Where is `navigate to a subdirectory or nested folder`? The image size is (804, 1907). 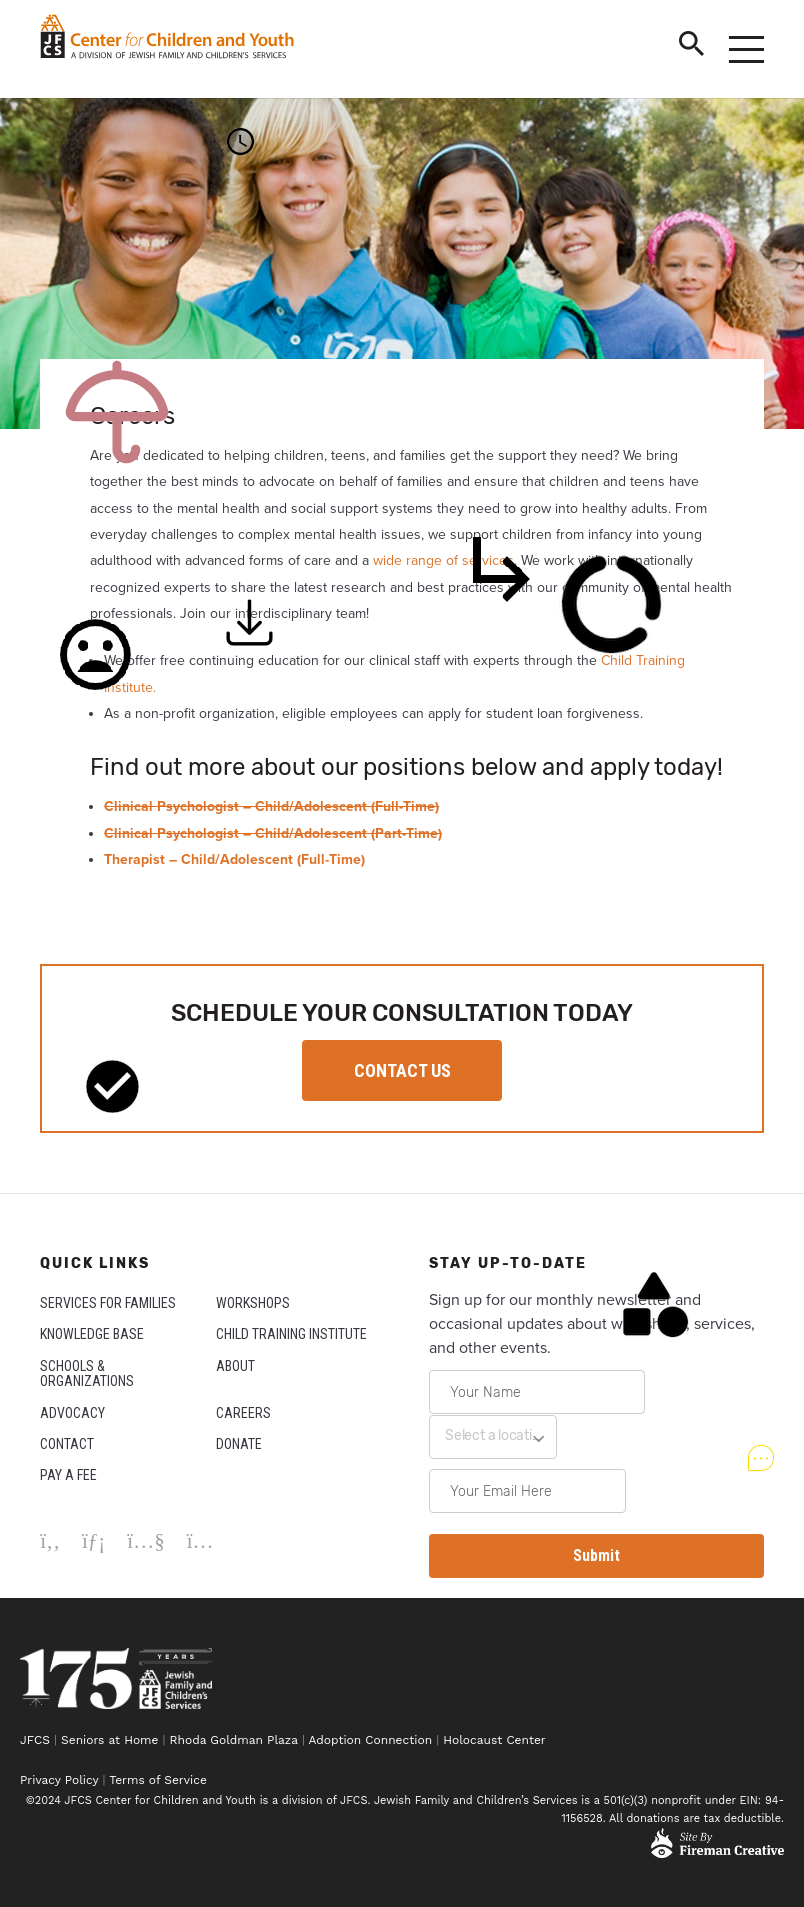
navigate to a subdirectory or nested folder is located at coordinates (503, 567).